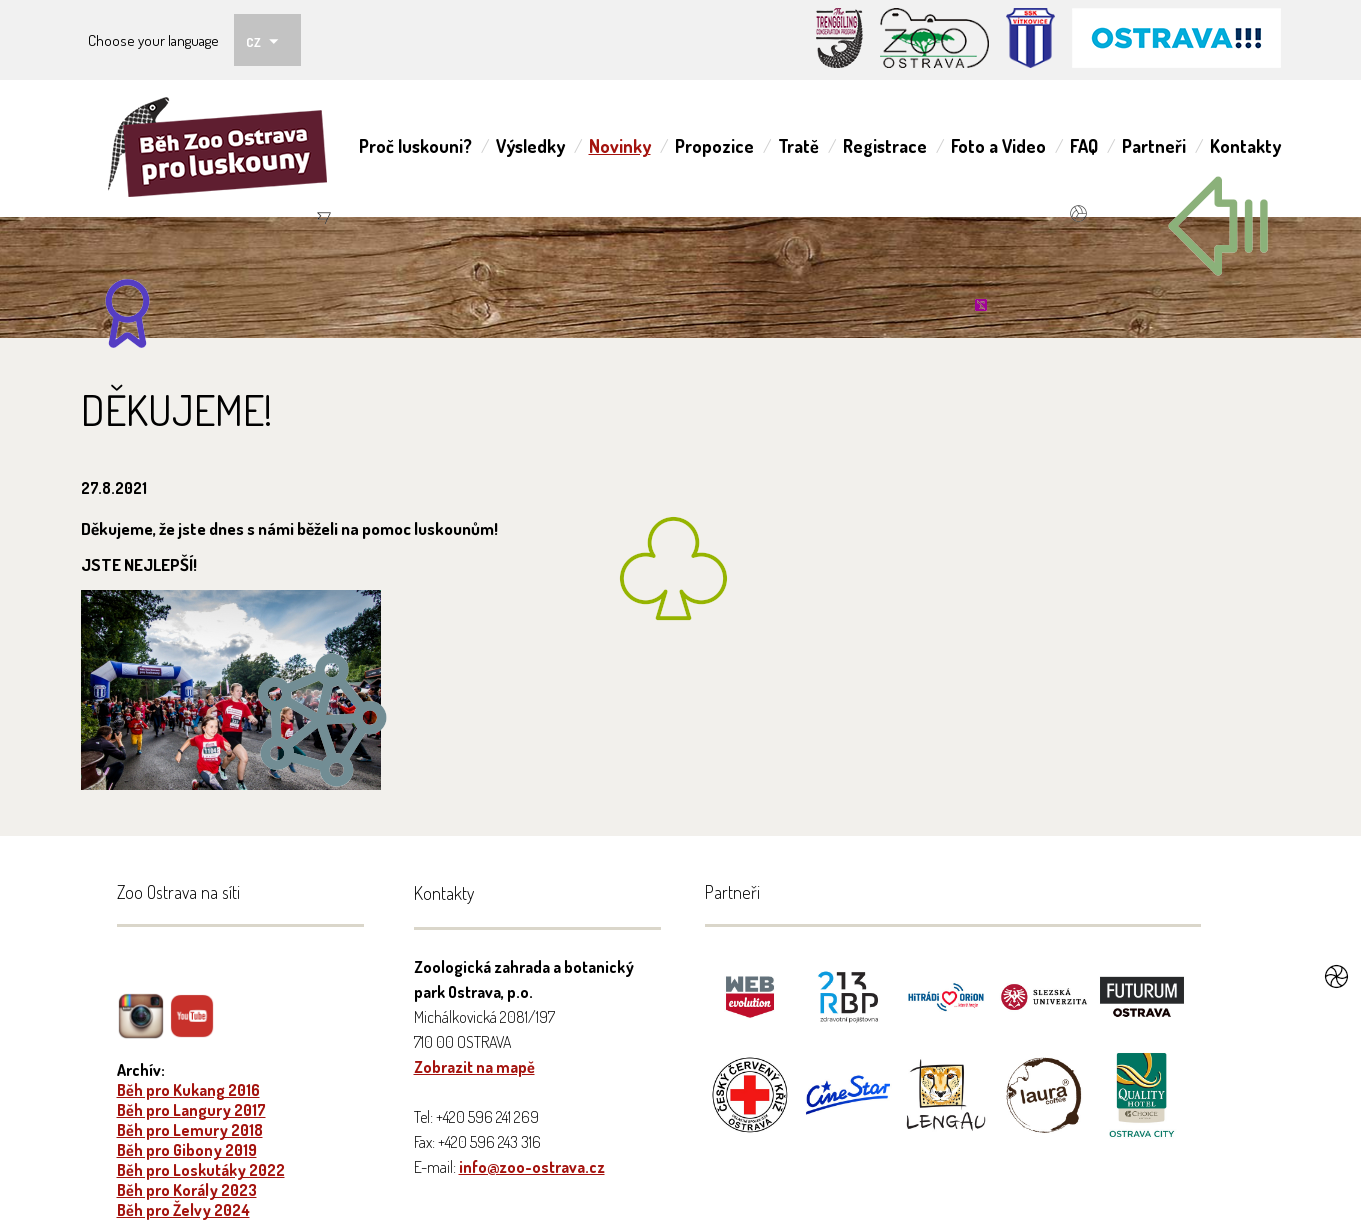 This screenshot has width=1361, height=1230. Describe the element at coordinates (127, 313) in the screenshot. I see `view achievements or awards` at that location.